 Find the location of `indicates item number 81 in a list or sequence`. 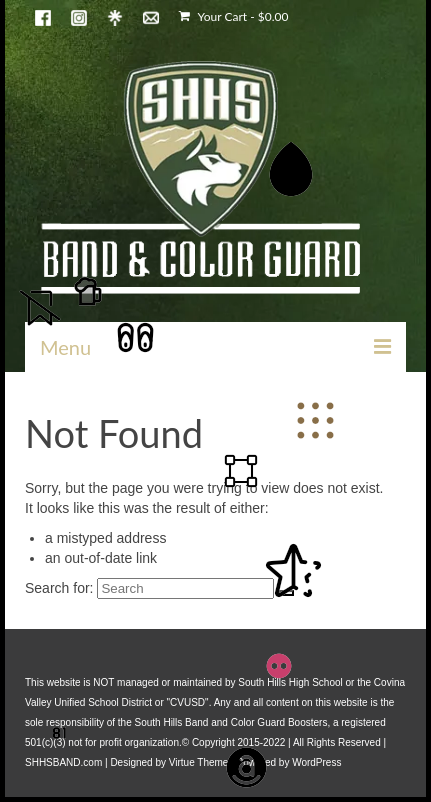

indicates item number 81 in a list or sequence is located at coordinates (60, 733).